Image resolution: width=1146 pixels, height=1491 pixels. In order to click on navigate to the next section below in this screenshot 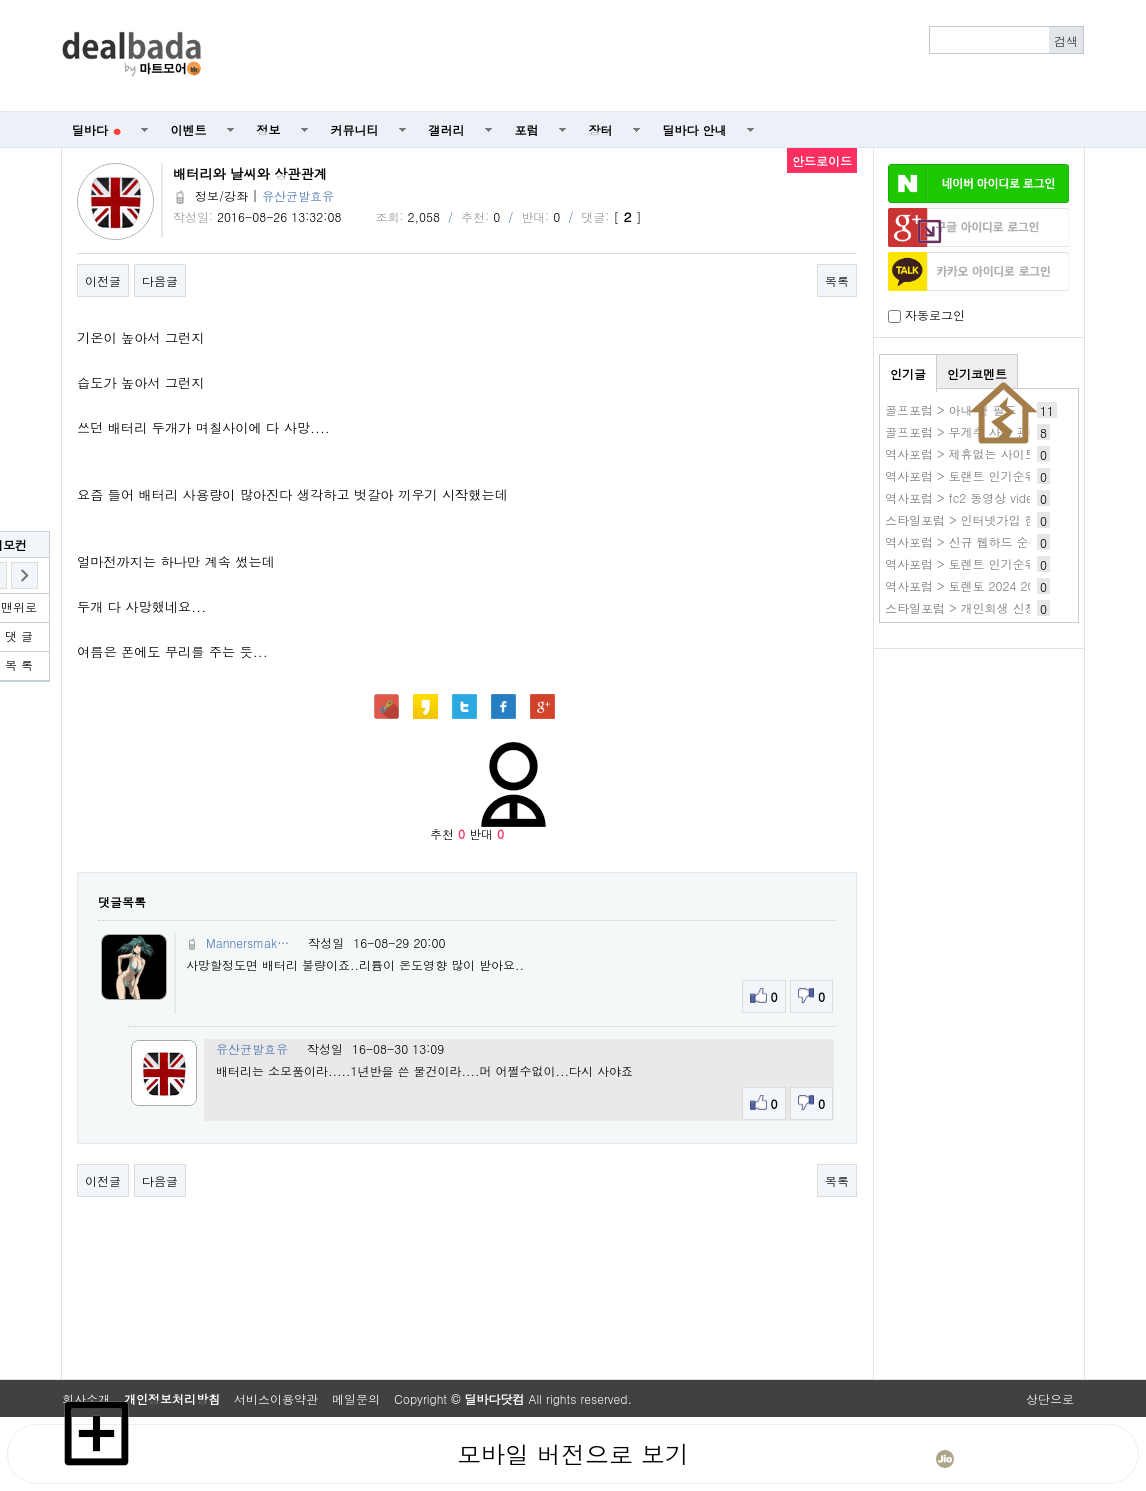, I will do `click(929, 231)`.